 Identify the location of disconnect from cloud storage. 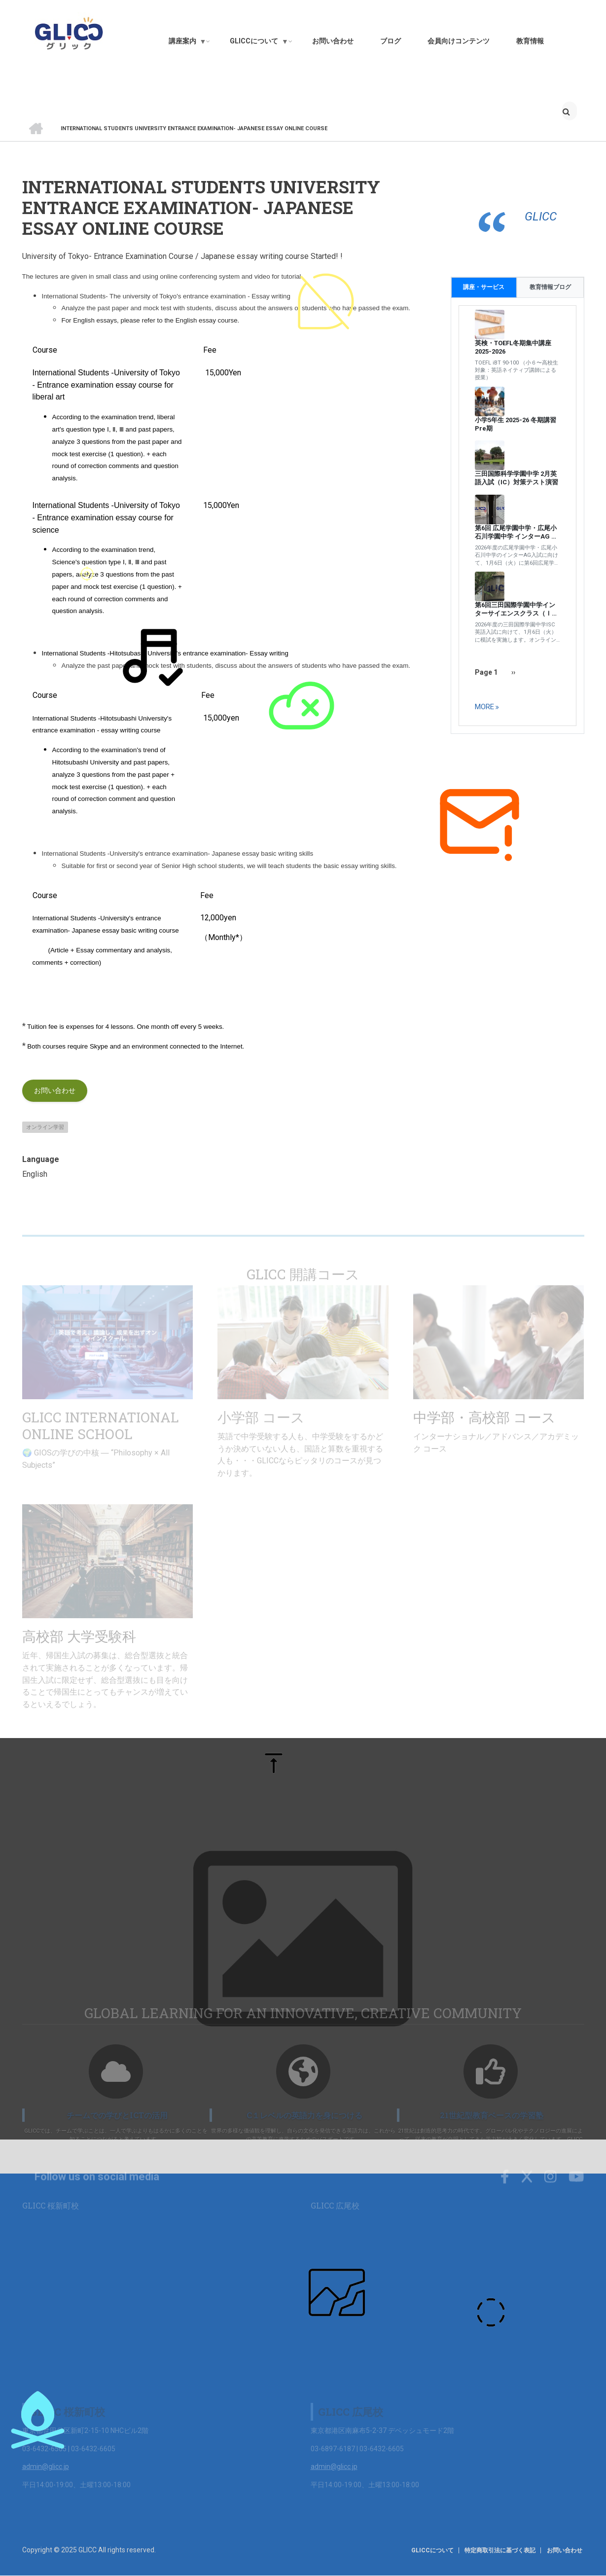
(301, 705).